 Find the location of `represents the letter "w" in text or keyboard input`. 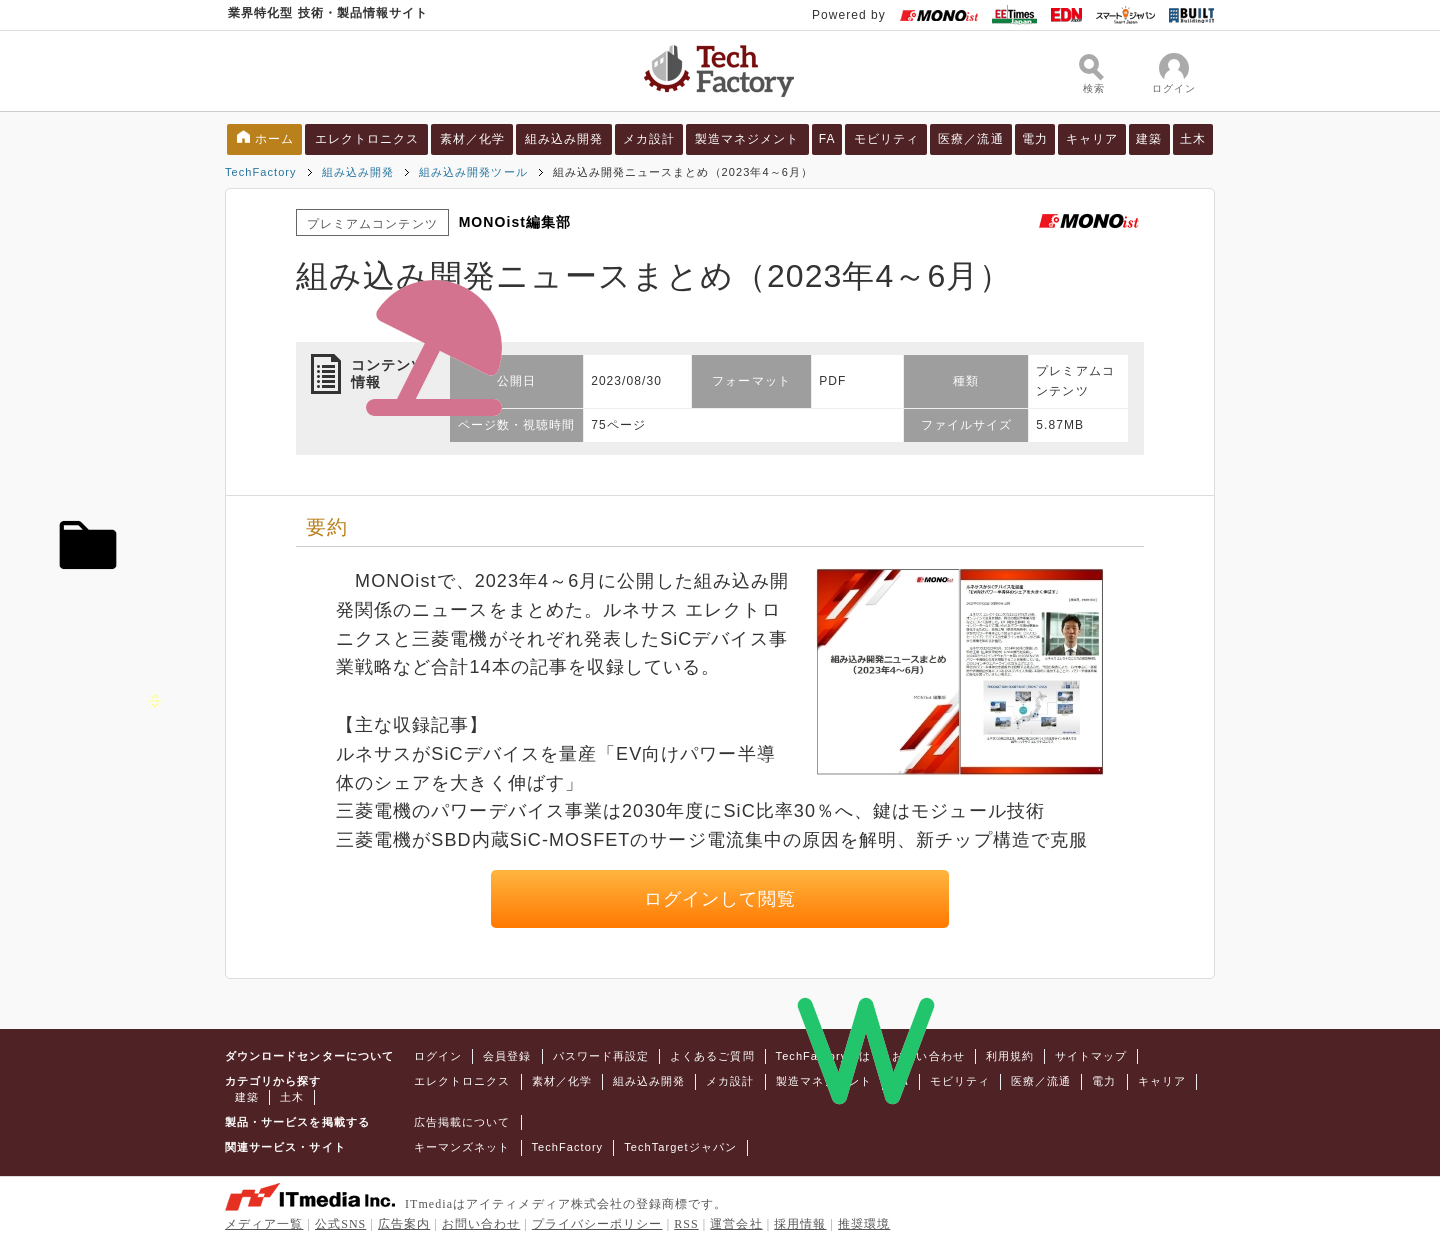

represents the letter "w" in text or keyboard input is located at coordinates (866, 1051).